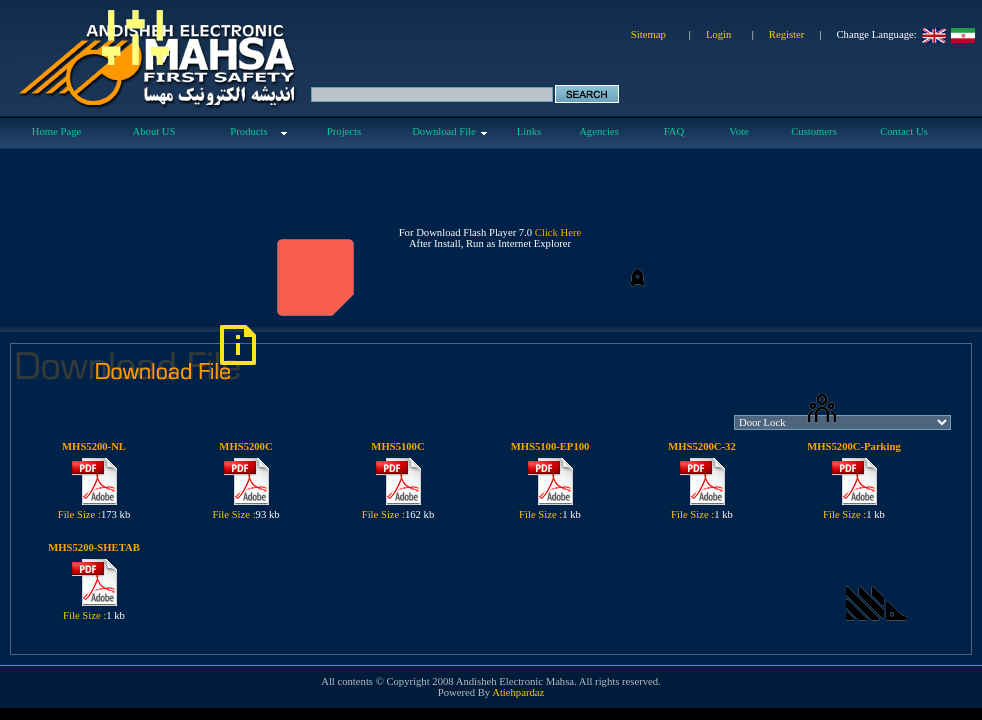 Image resolution: width=982 pixels, height=720 pixels. What do you see at coordinates (822, 408) in the screenshot?
I see `view team members` at bounding box center [822, 408].